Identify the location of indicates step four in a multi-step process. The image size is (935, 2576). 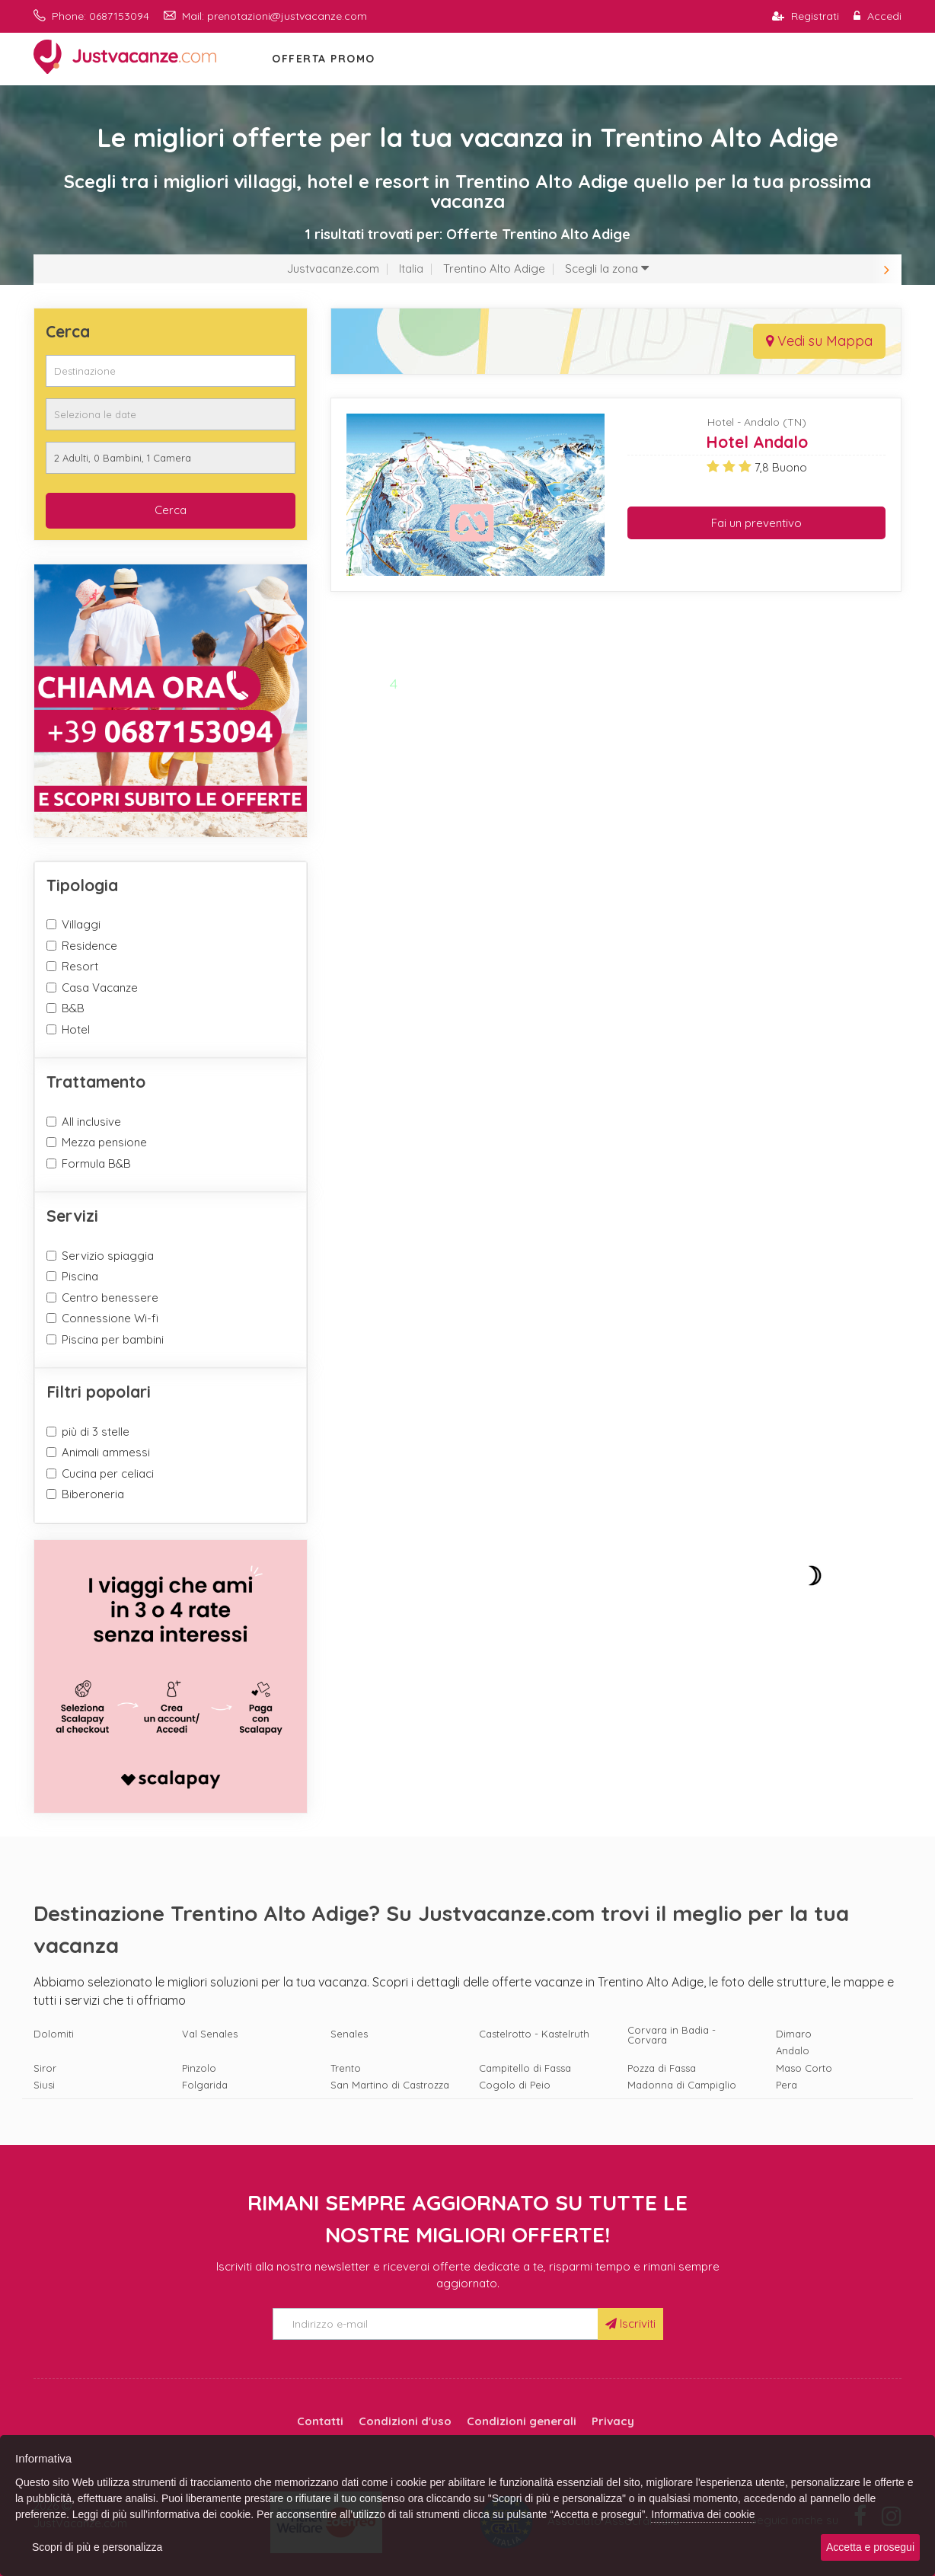
(394, 684).